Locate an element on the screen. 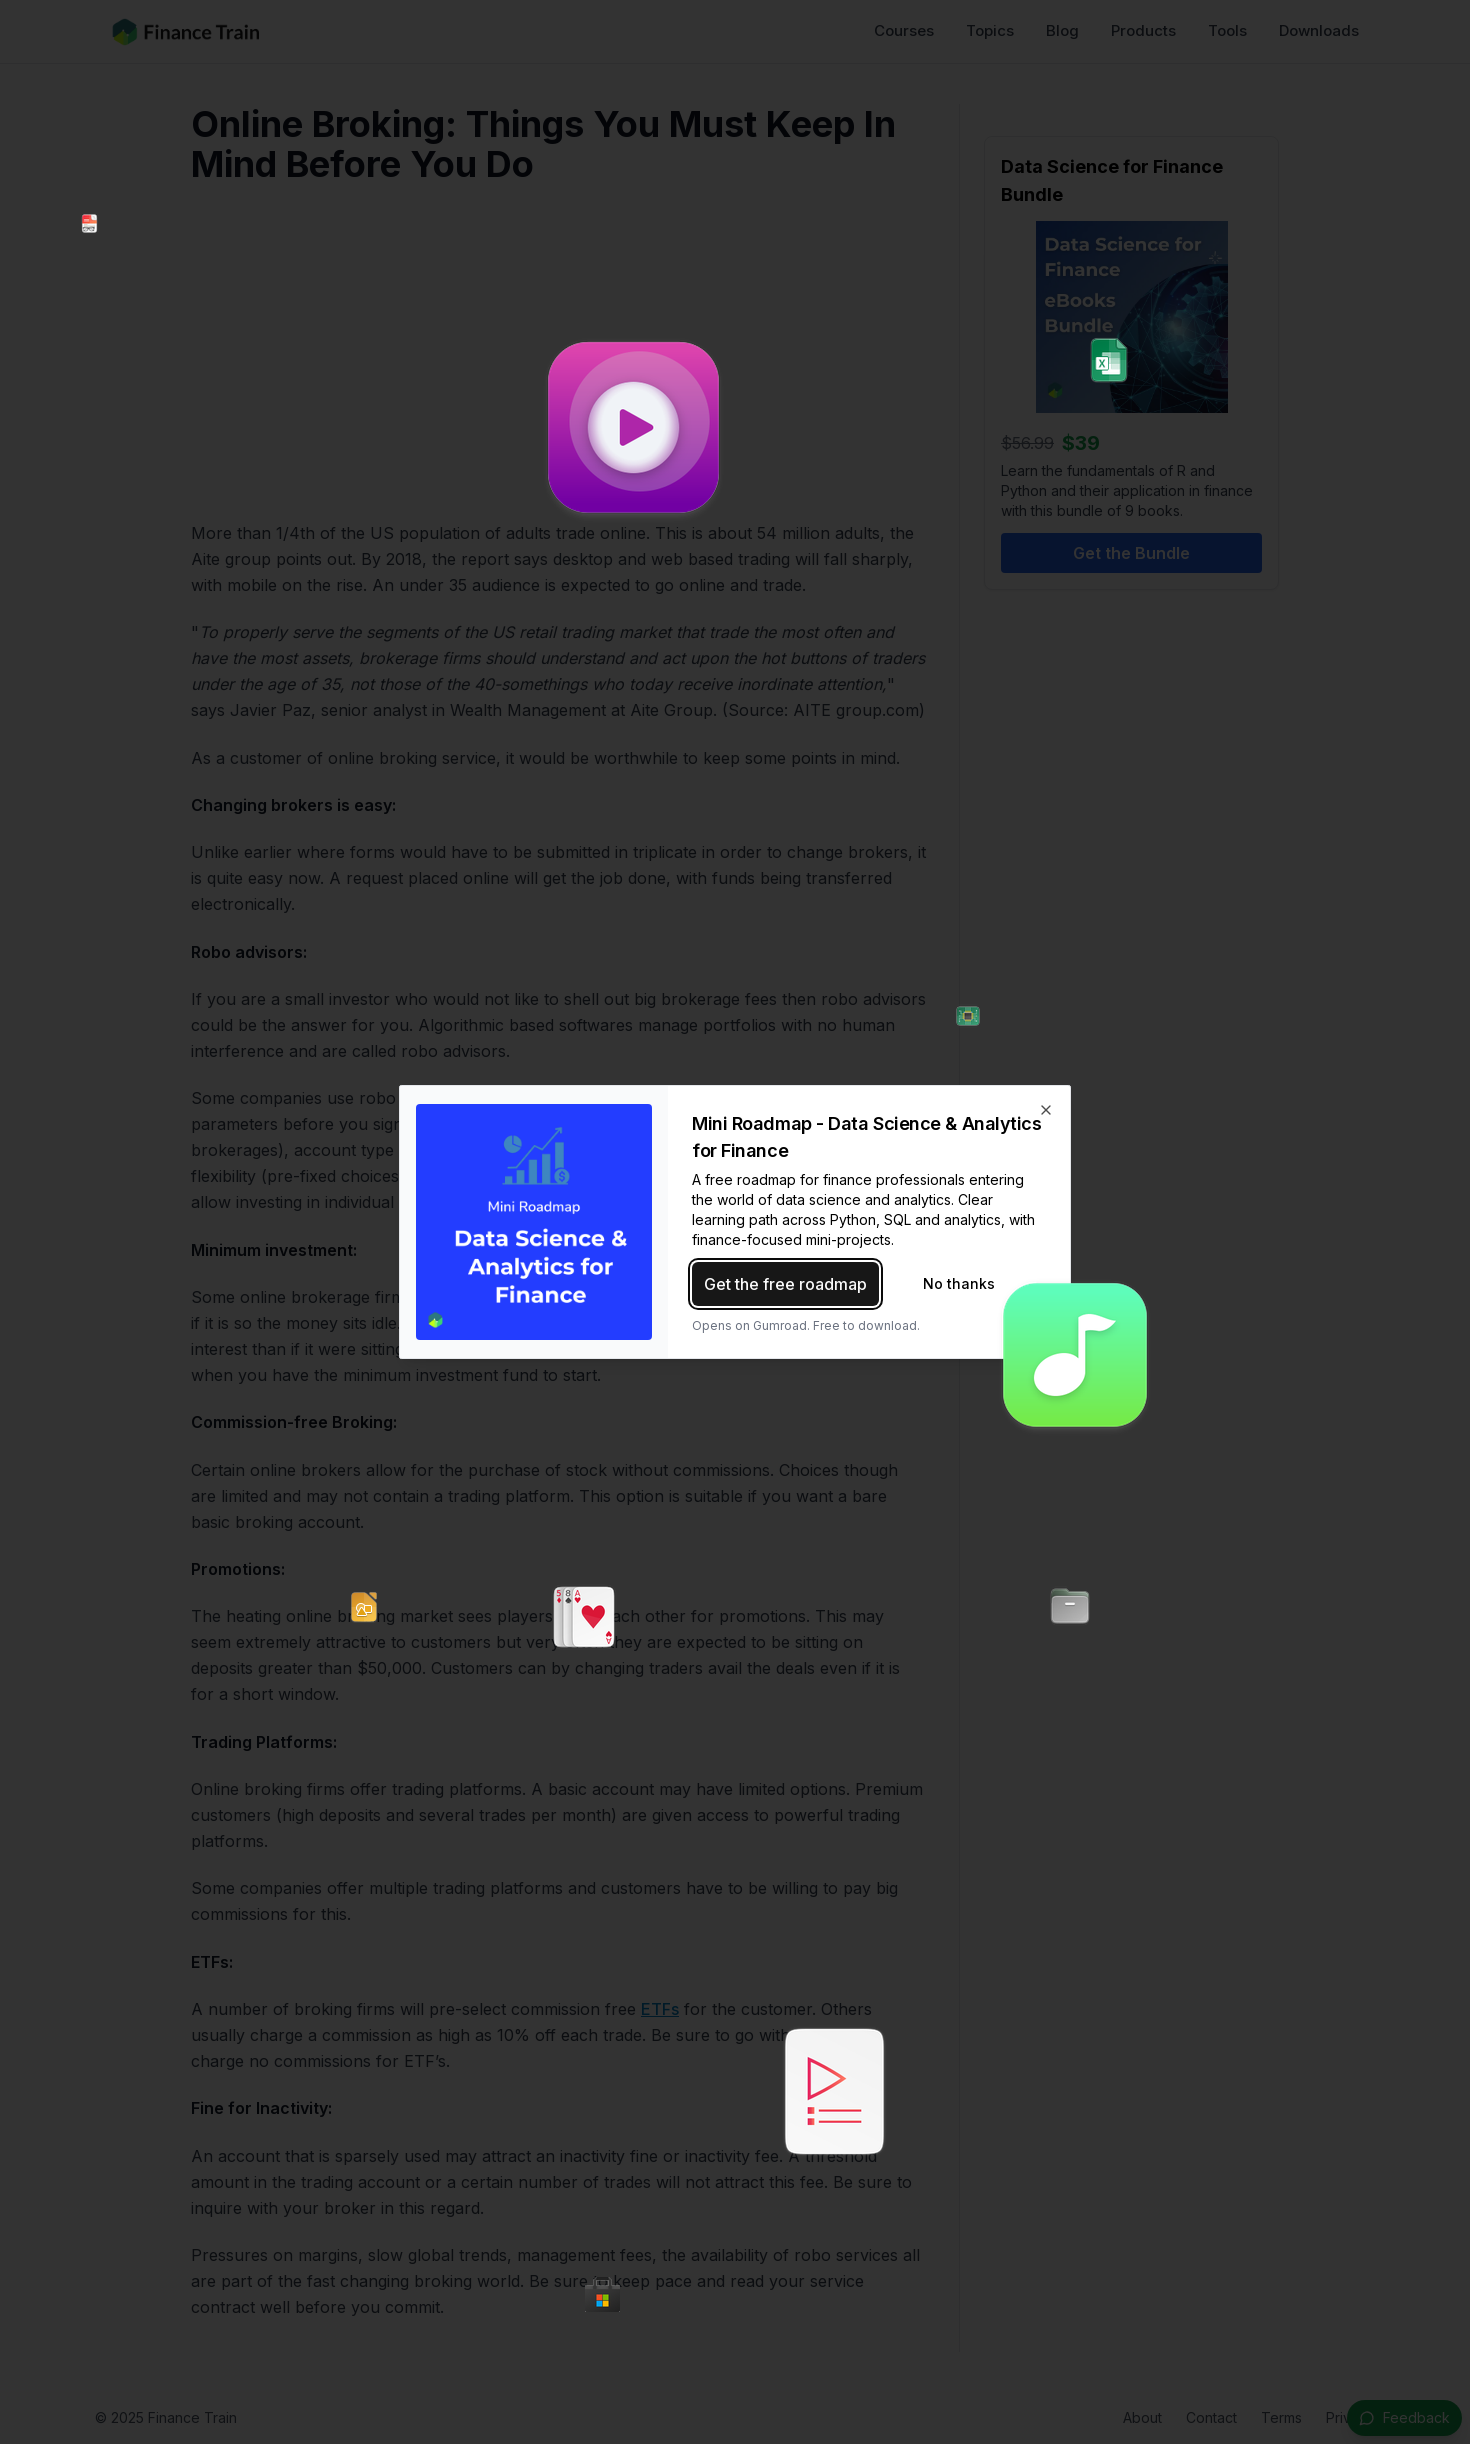 Image resolution: width=1470 pixels, height=2444 pixels. open the file manager application is located at coordinates (1070, 1606).